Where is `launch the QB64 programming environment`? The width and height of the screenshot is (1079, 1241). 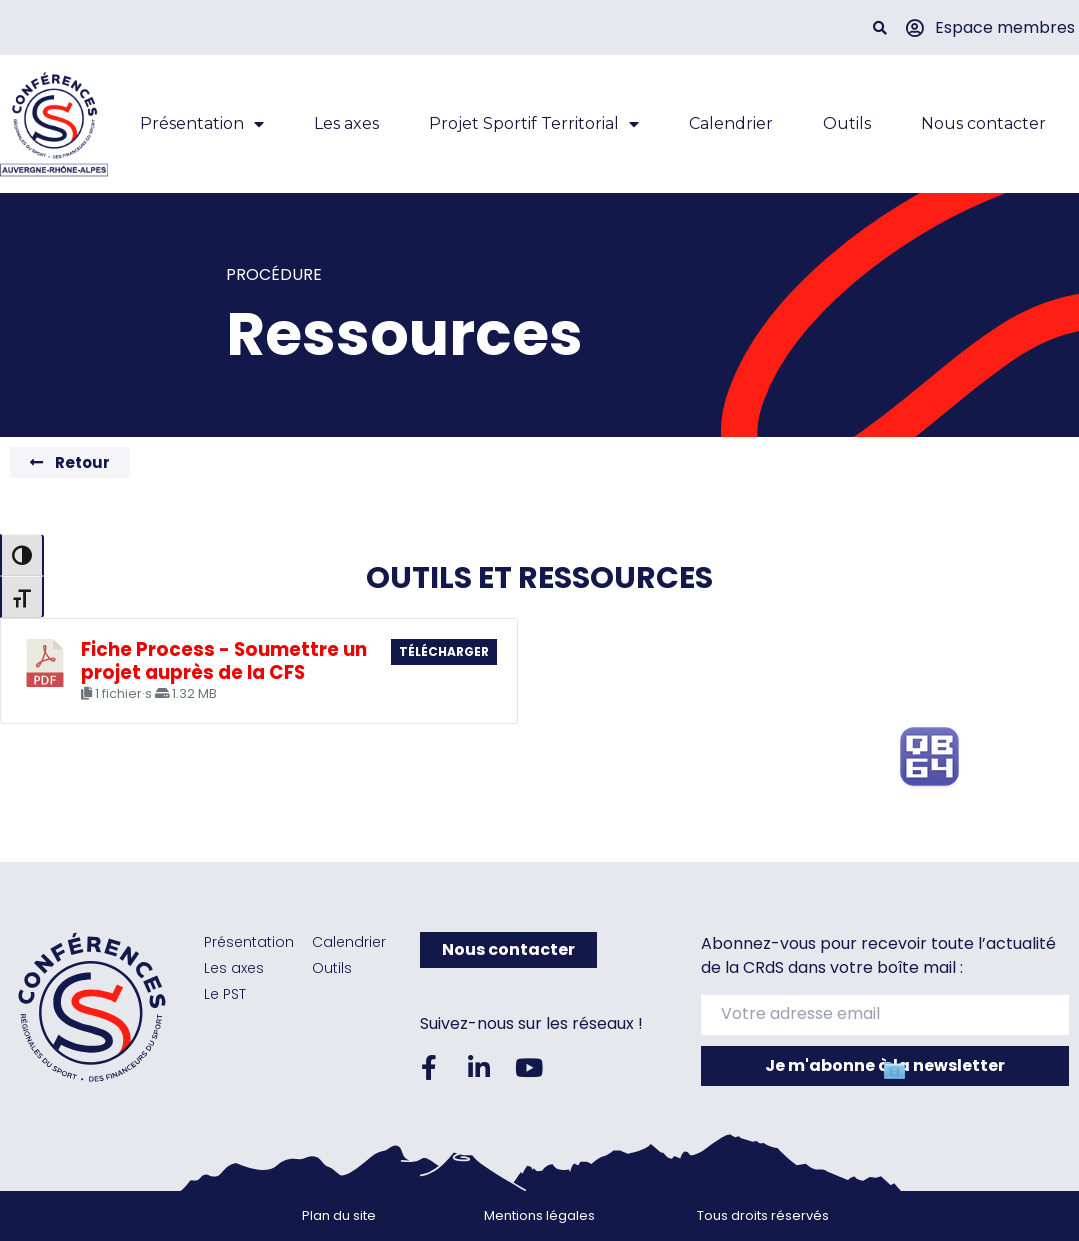 launch the QB64 programming environment is located at coordinates (929, 756).